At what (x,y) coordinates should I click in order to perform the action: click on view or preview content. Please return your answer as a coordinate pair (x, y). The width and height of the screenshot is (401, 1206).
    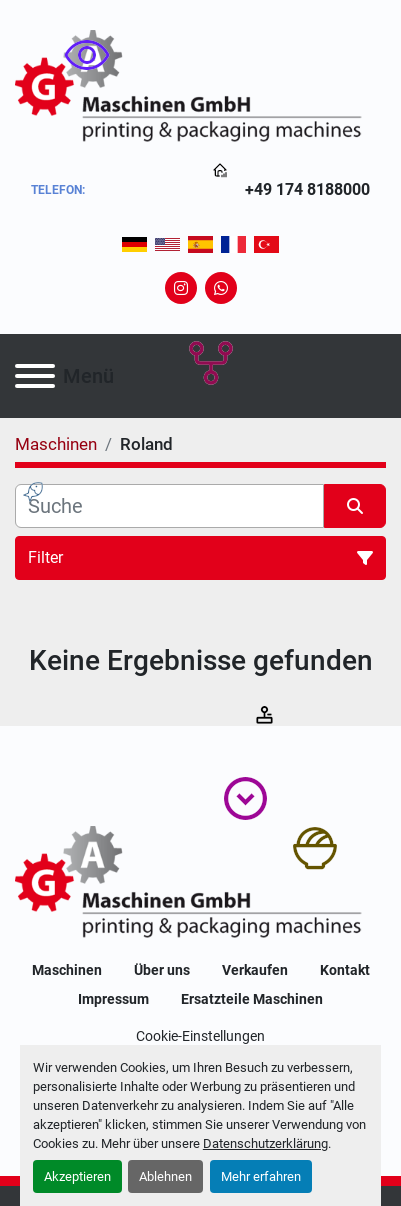
    Looking at the image, I should click on (87, 55).